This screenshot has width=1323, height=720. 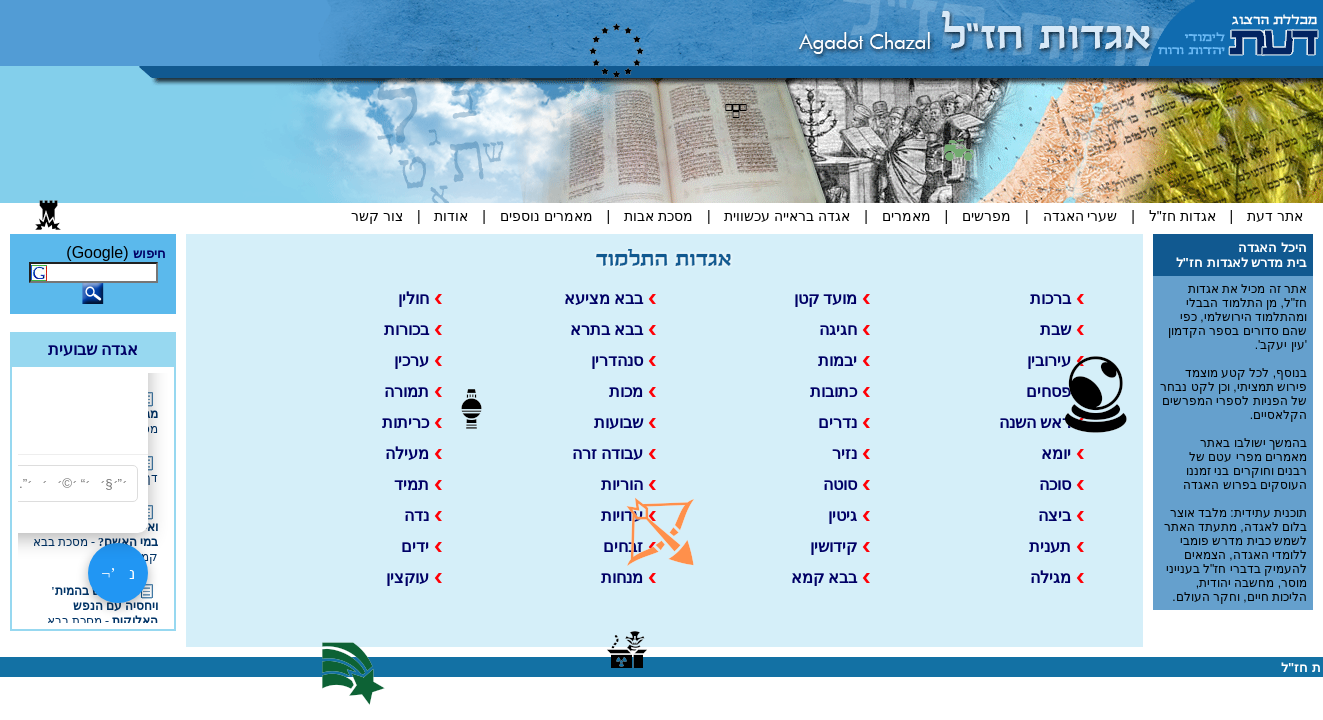 What do you see at coordinates (48, 215) in the screenshot?
I see `demolish or destroy a building` at bounding box center [48, 215].